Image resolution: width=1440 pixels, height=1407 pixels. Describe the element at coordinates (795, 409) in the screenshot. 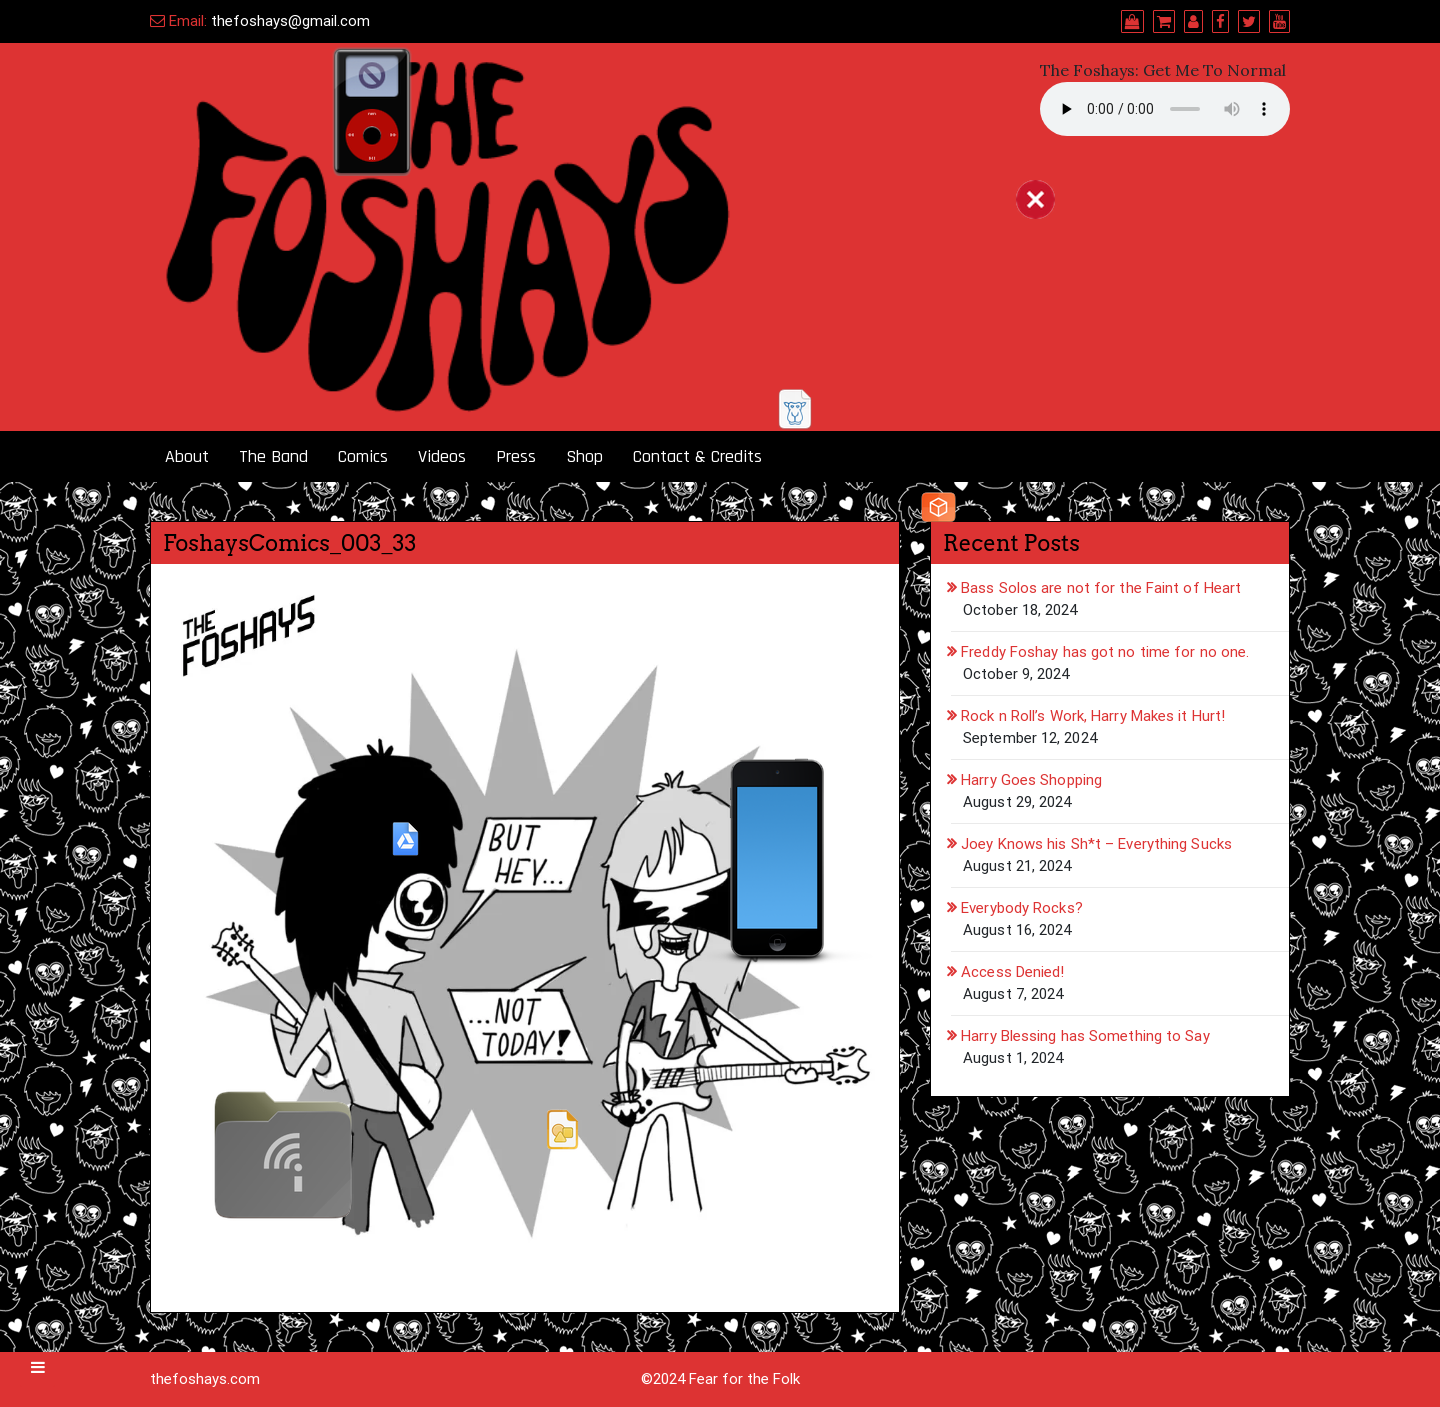

I see `a perl programming language file` at that location.